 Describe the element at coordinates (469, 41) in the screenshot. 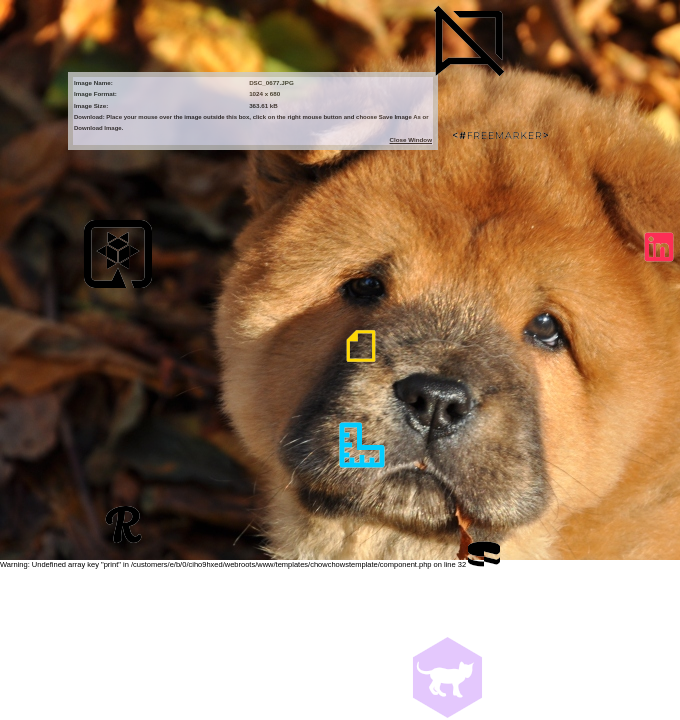

I see `disable chat or messaging` at that location.